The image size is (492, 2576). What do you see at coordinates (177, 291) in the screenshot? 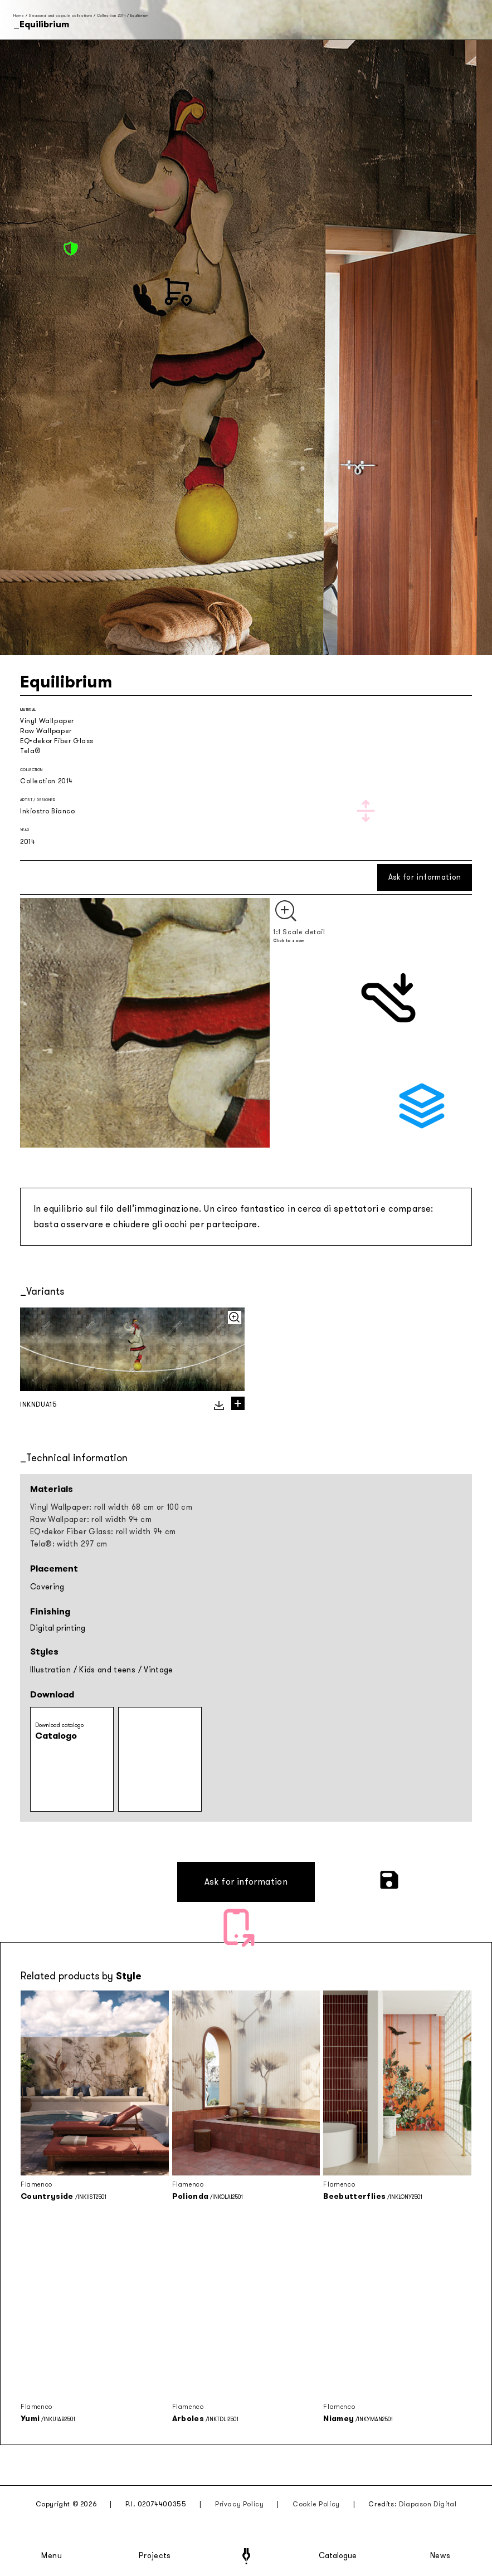
I see `view store or pickup location` at bounding box center [177, 291].